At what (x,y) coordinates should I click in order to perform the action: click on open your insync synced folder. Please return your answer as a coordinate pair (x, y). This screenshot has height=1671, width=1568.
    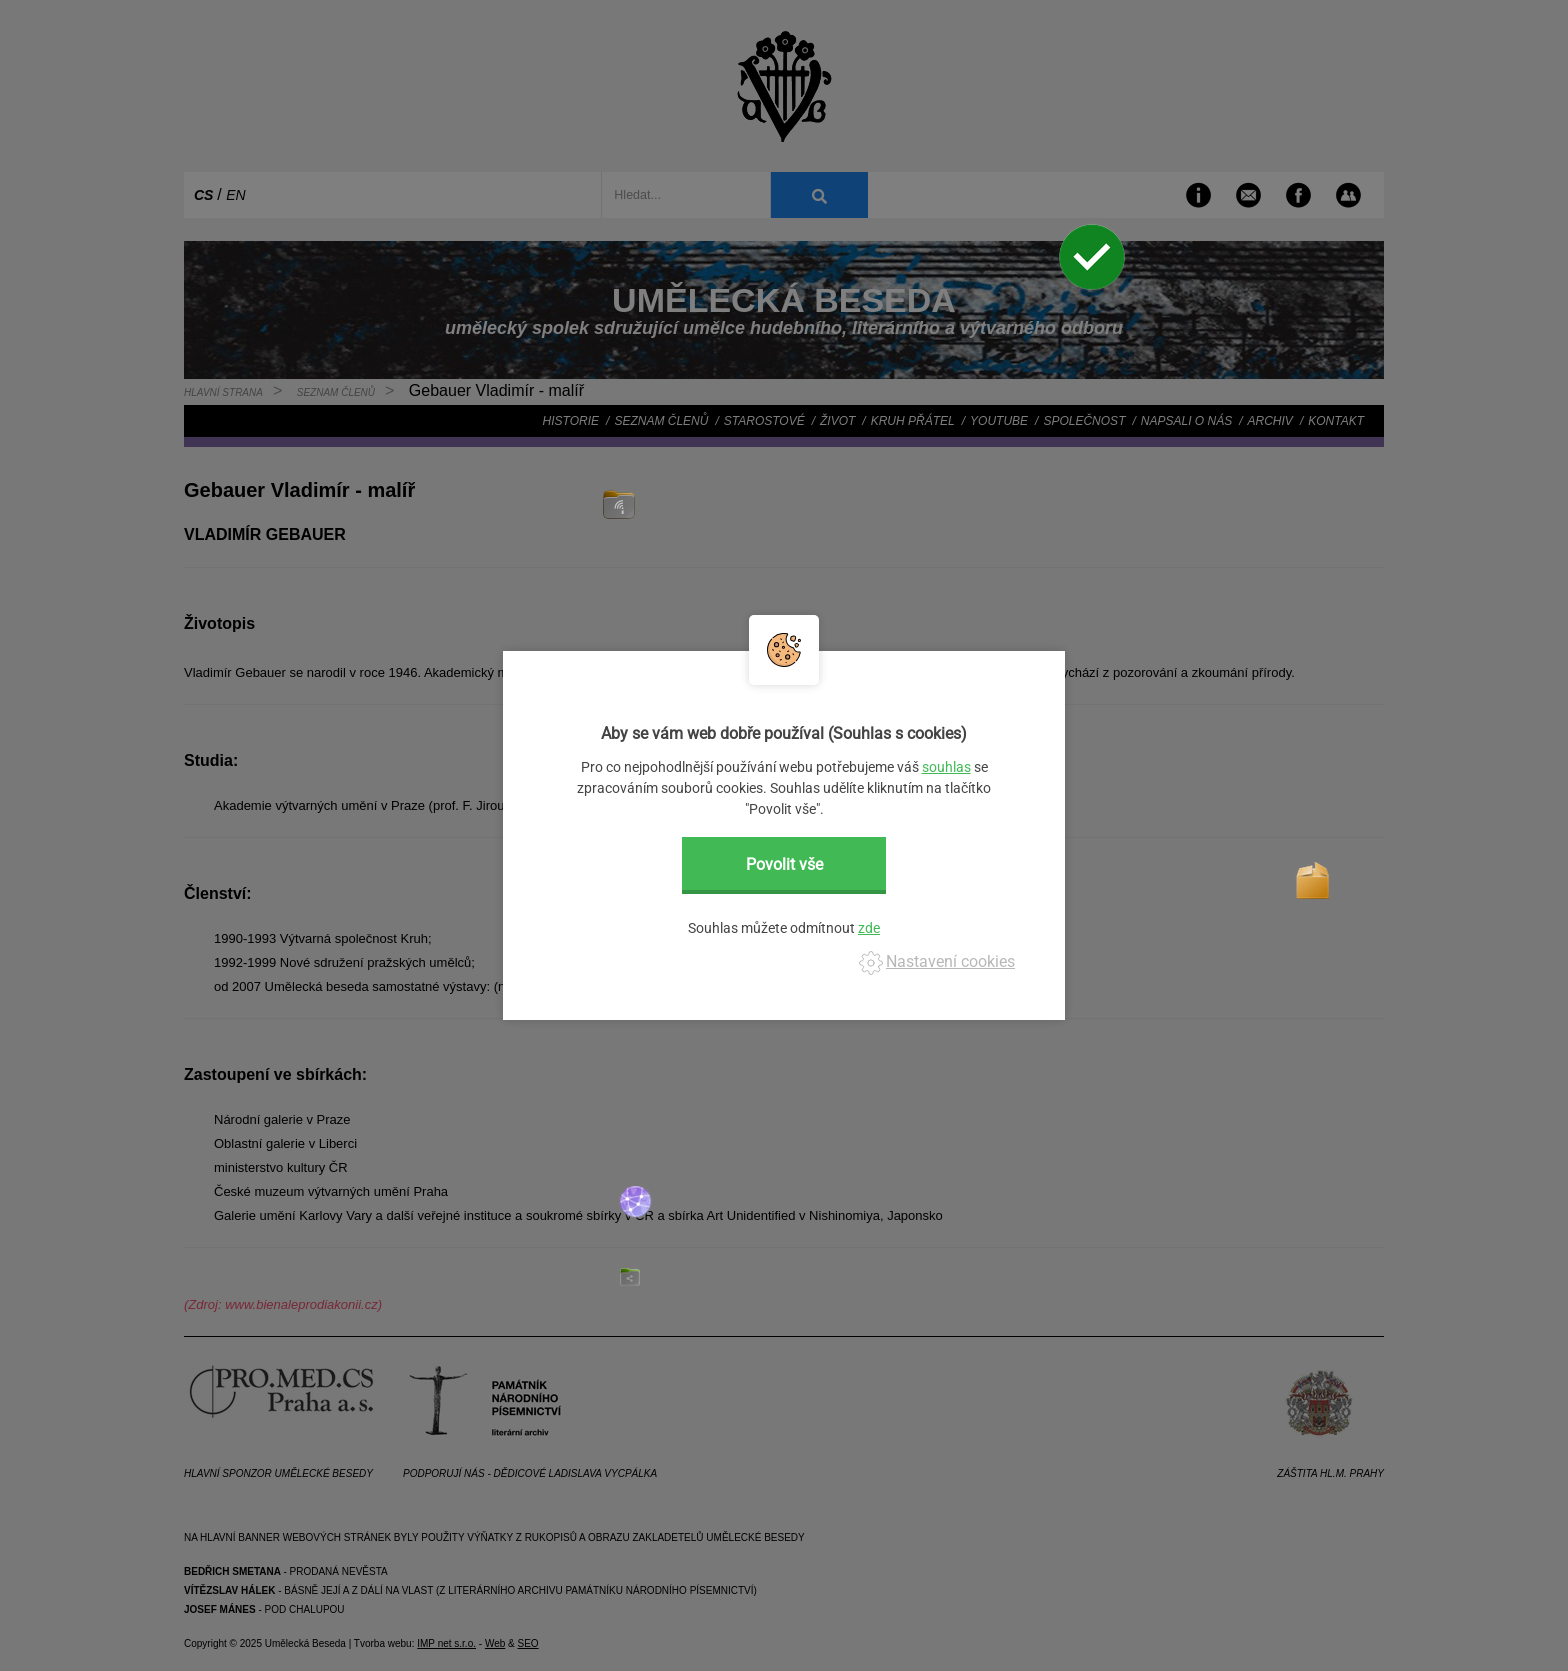
    Looking at the image, I should click on (619, 504).